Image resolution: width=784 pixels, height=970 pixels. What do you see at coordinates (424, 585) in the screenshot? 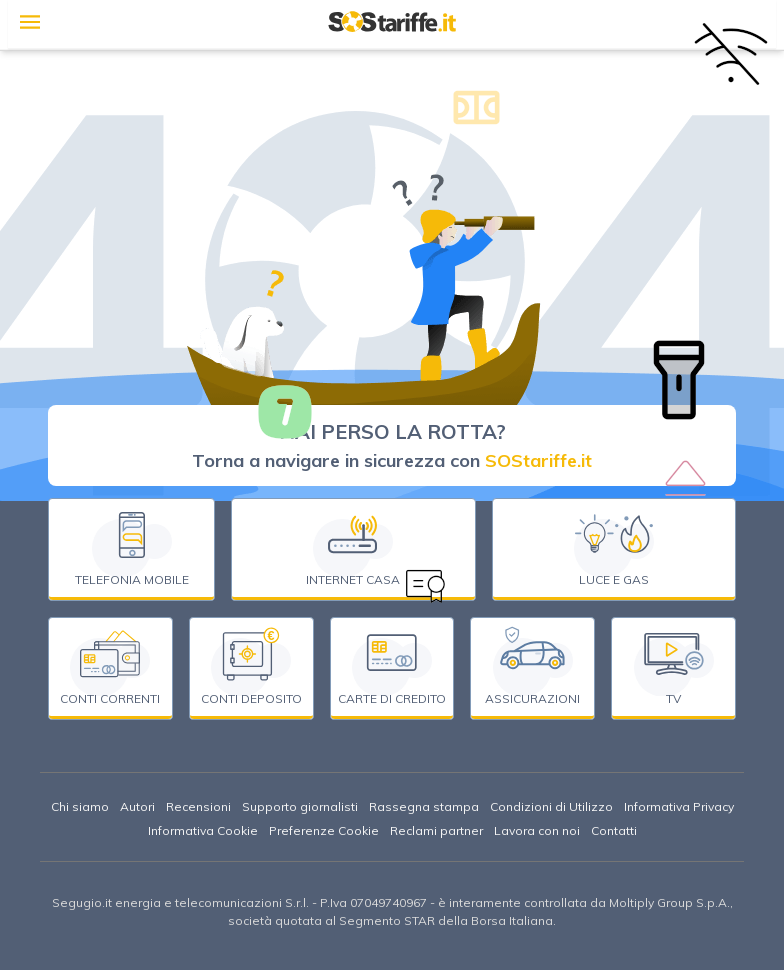
I see `view certificate or credential details` at bounding box center [424, 585].